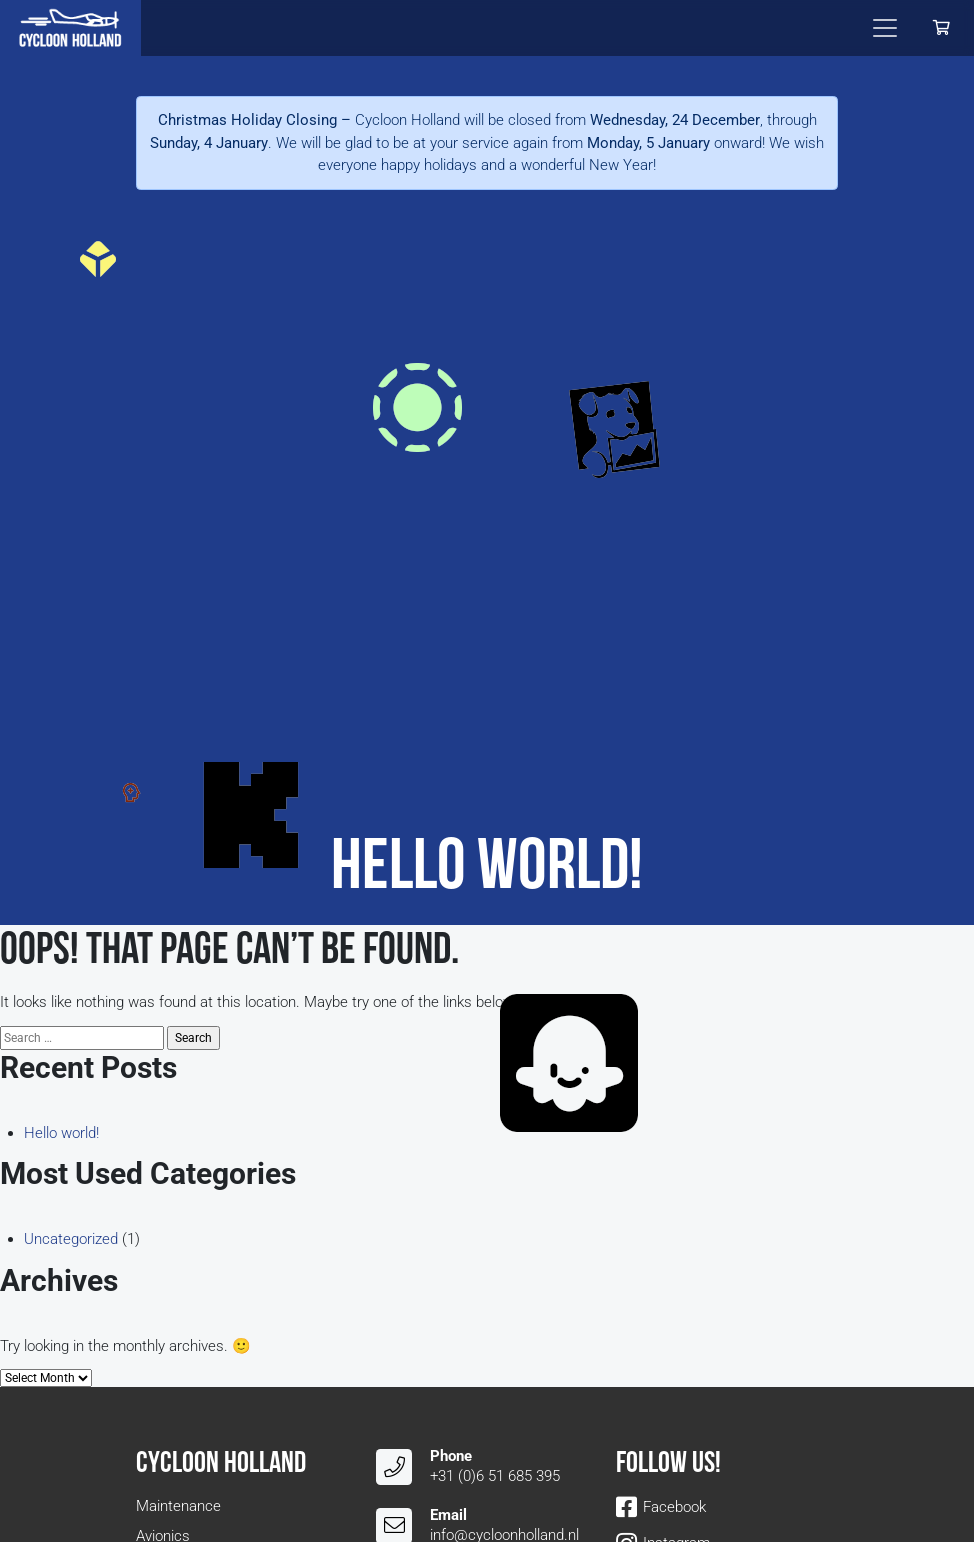 Image resolution: width=974 pixels, height=1542 pixels. Describe the element at coordinates (569, 1063) in the screenshot. I see `open the coze app` at that location.